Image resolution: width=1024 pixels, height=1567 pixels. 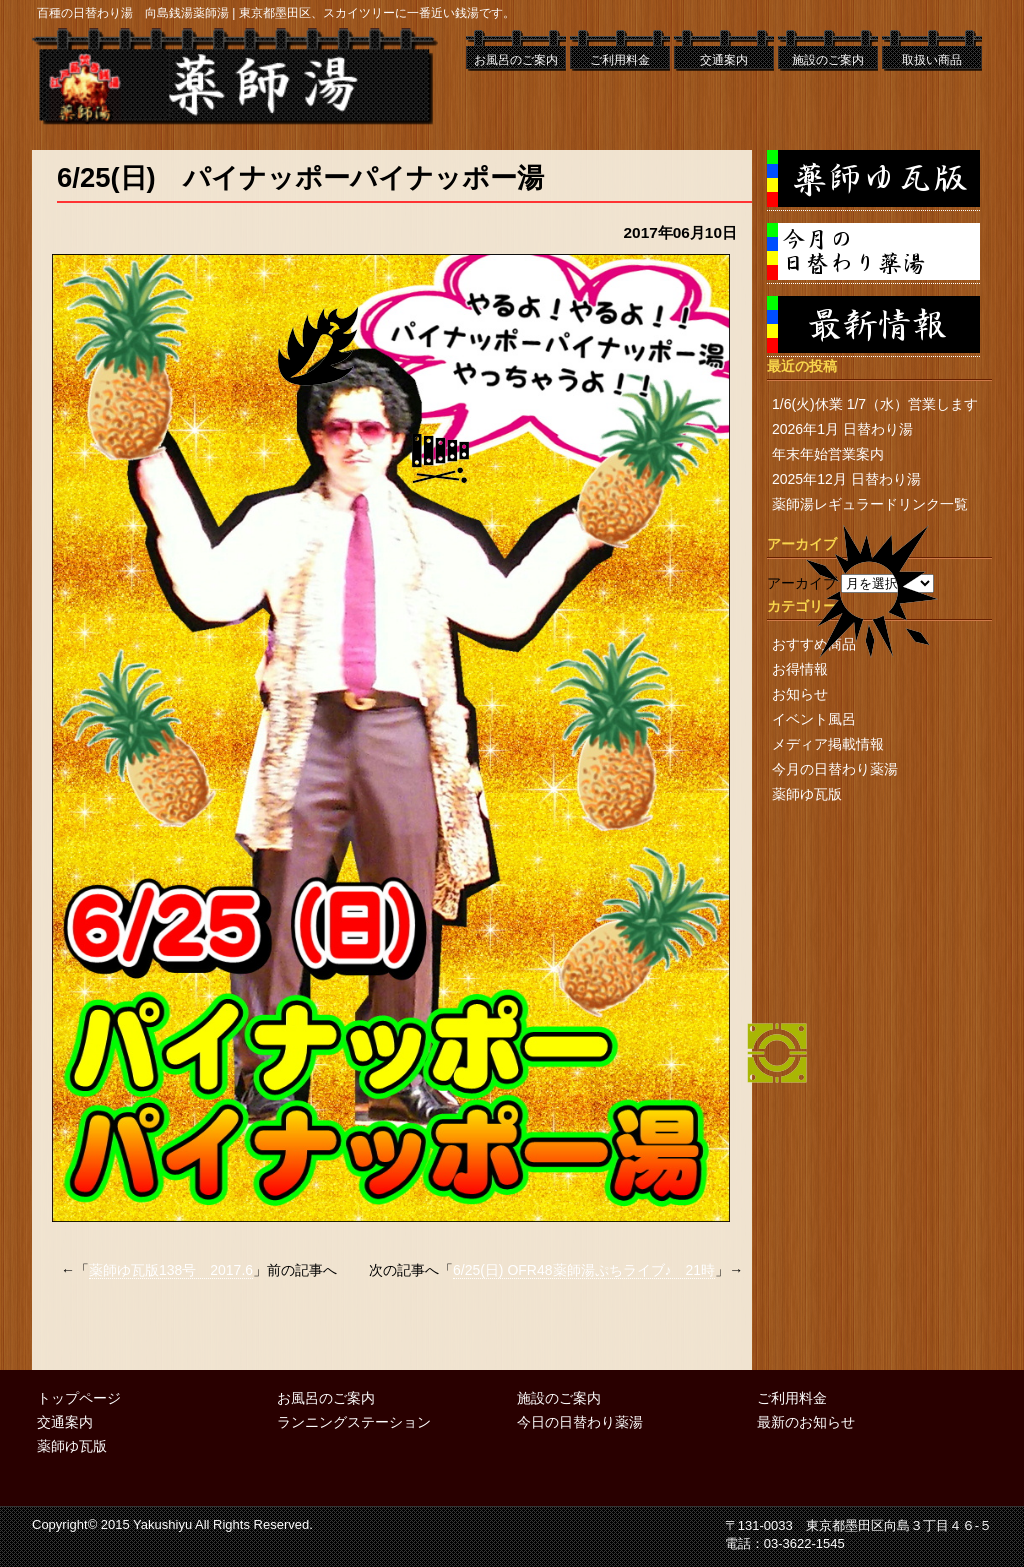 I want to click on access music or sound settings, so click(x=440, y=458).